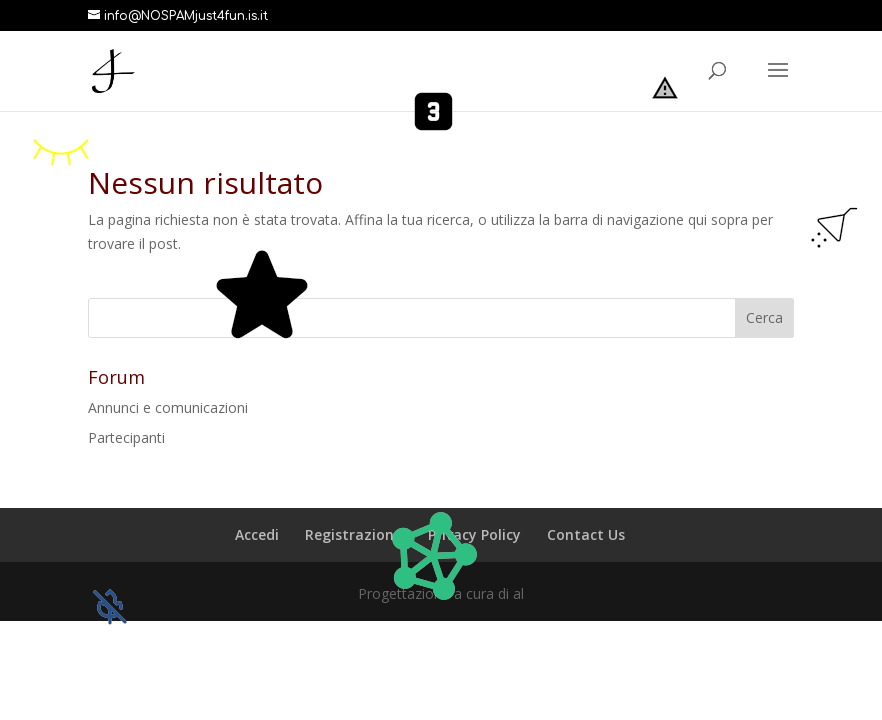 The height and width of the screenshot is (720, 882). I want to click on indicates gluten-free option or product, so click(110, 607).